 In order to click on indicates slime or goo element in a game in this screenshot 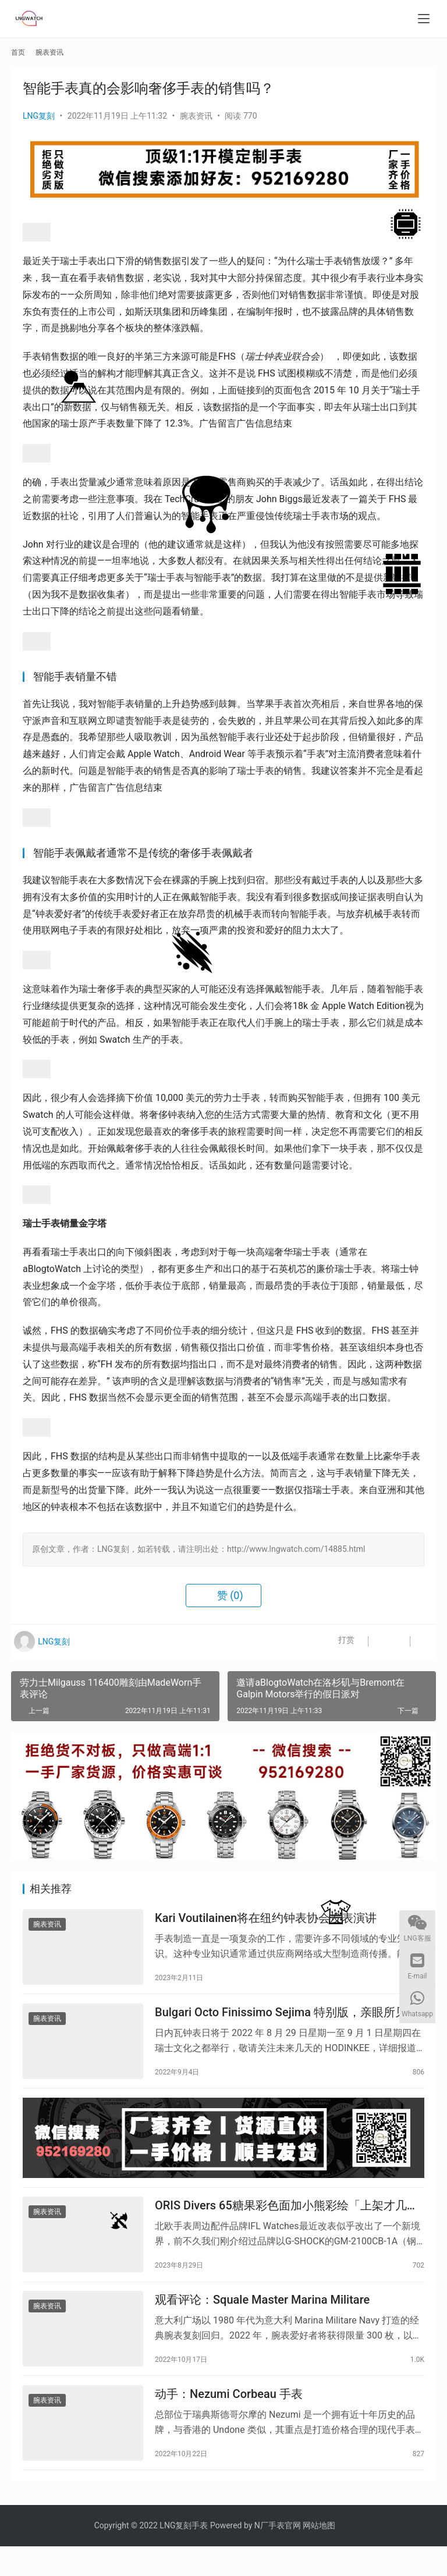, I will do `click(206, 504)`.